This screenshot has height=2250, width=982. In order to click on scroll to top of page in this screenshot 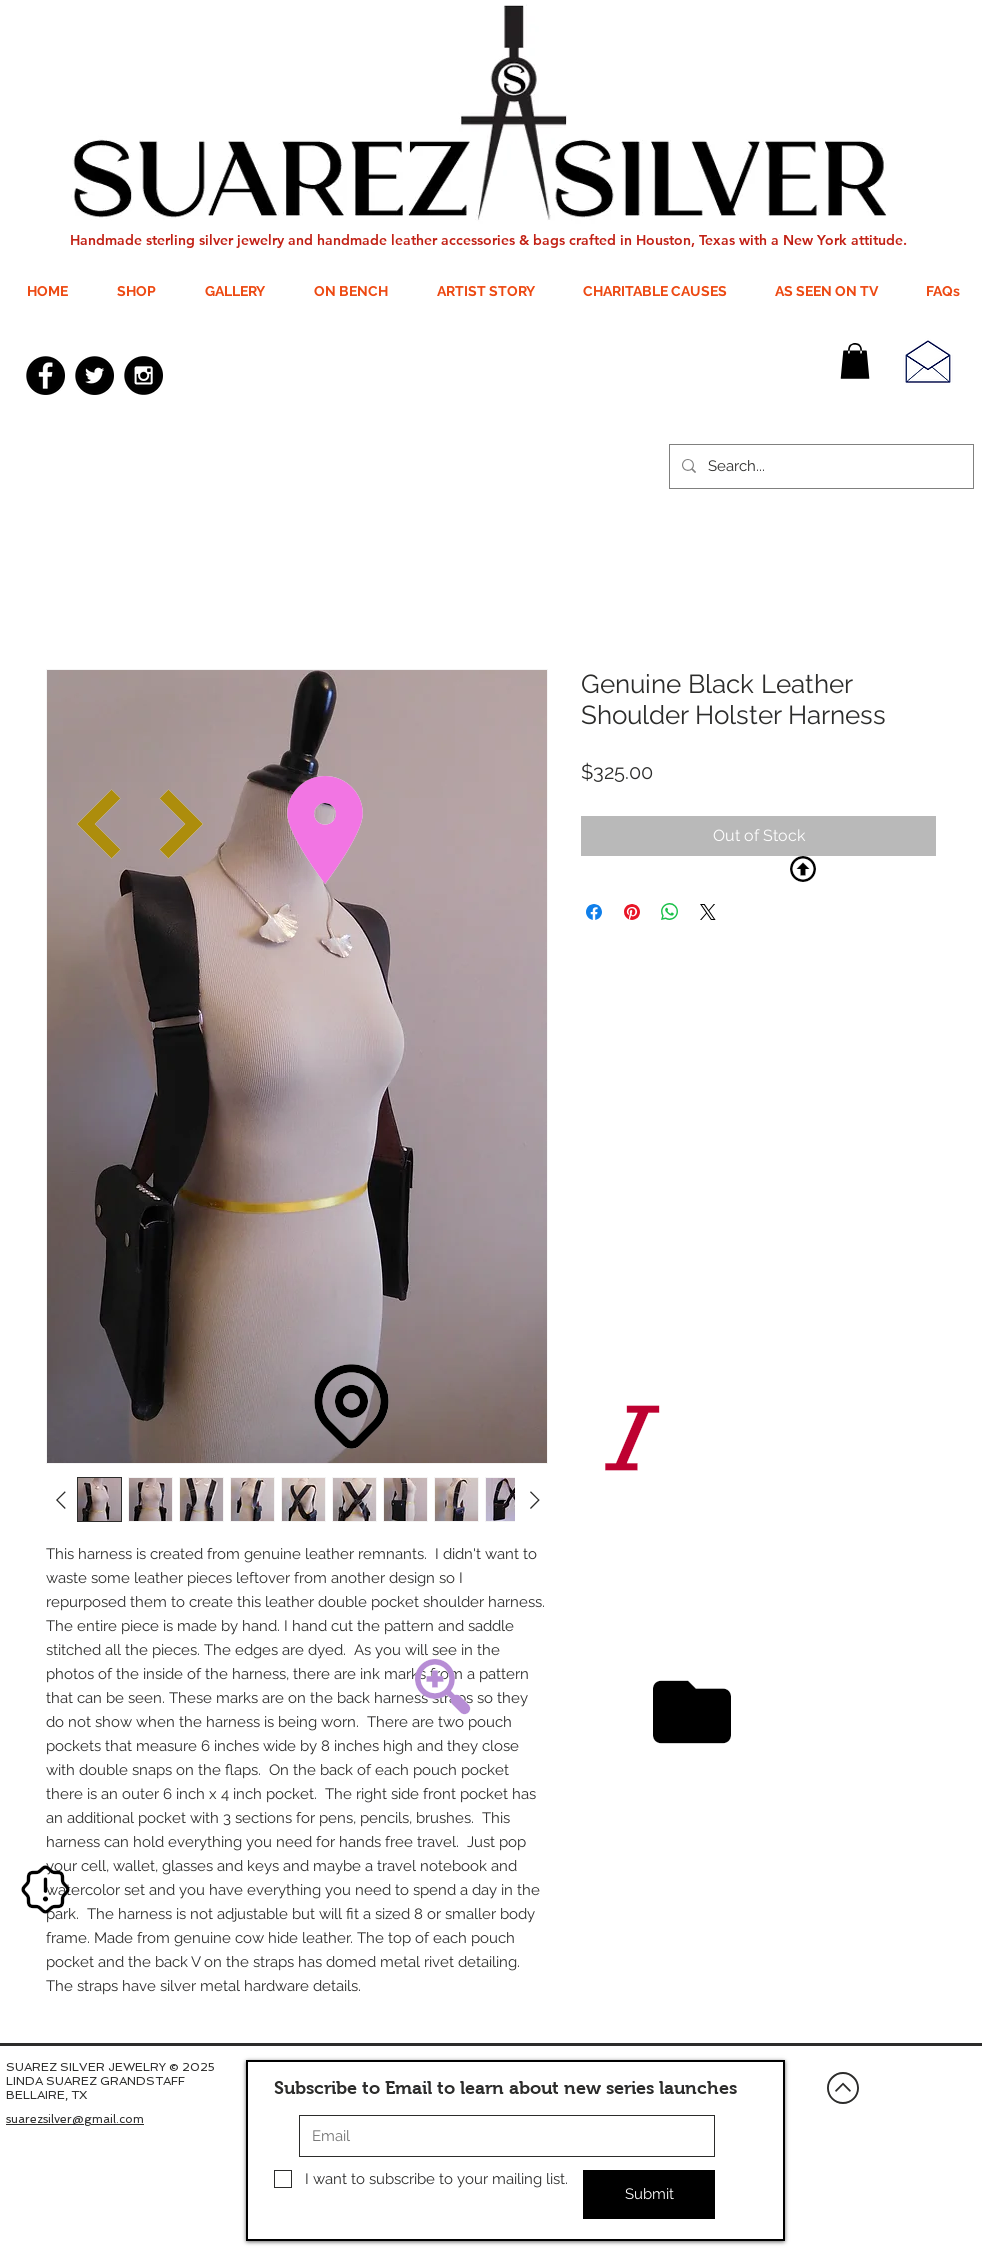, I will do `click(803, 869)`.